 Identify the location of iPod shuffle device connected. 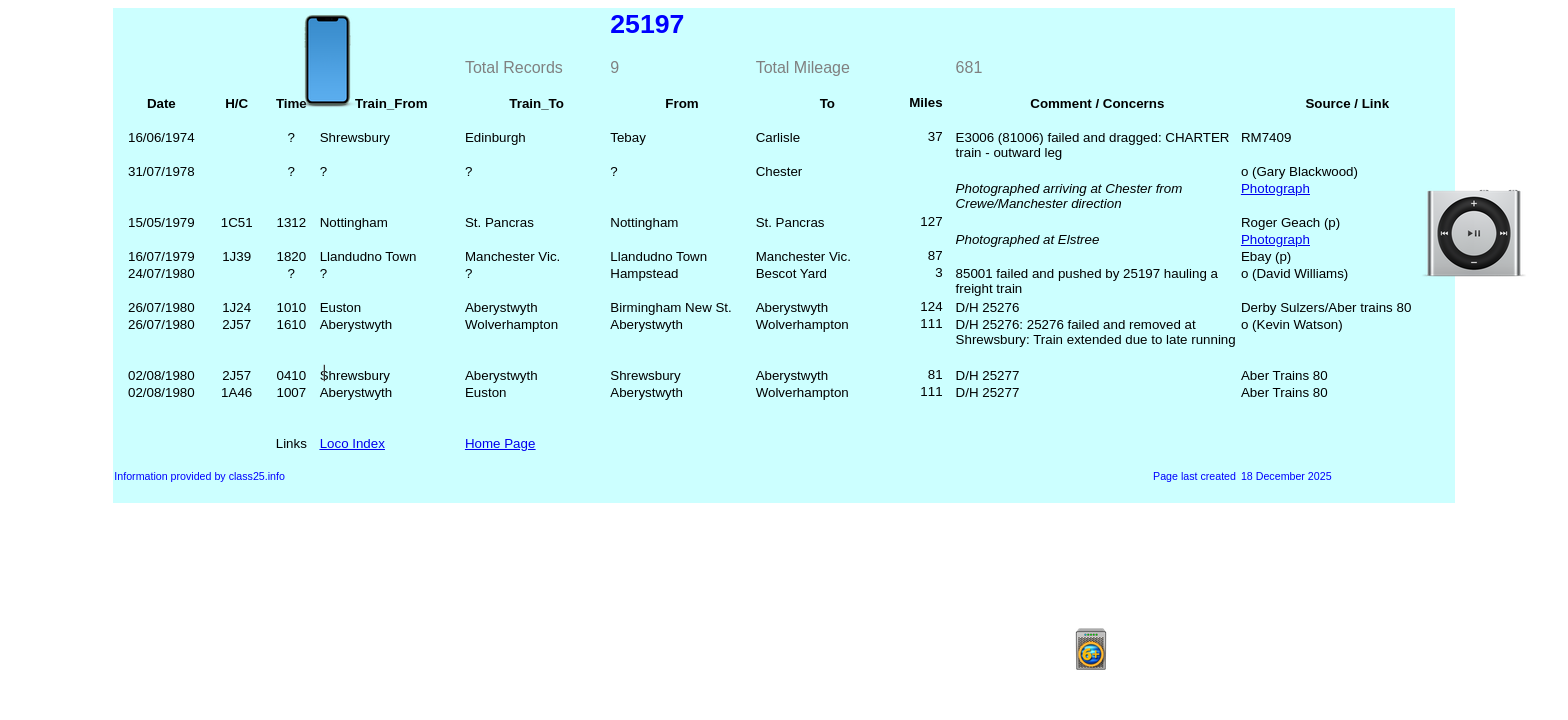
(1474, 233).